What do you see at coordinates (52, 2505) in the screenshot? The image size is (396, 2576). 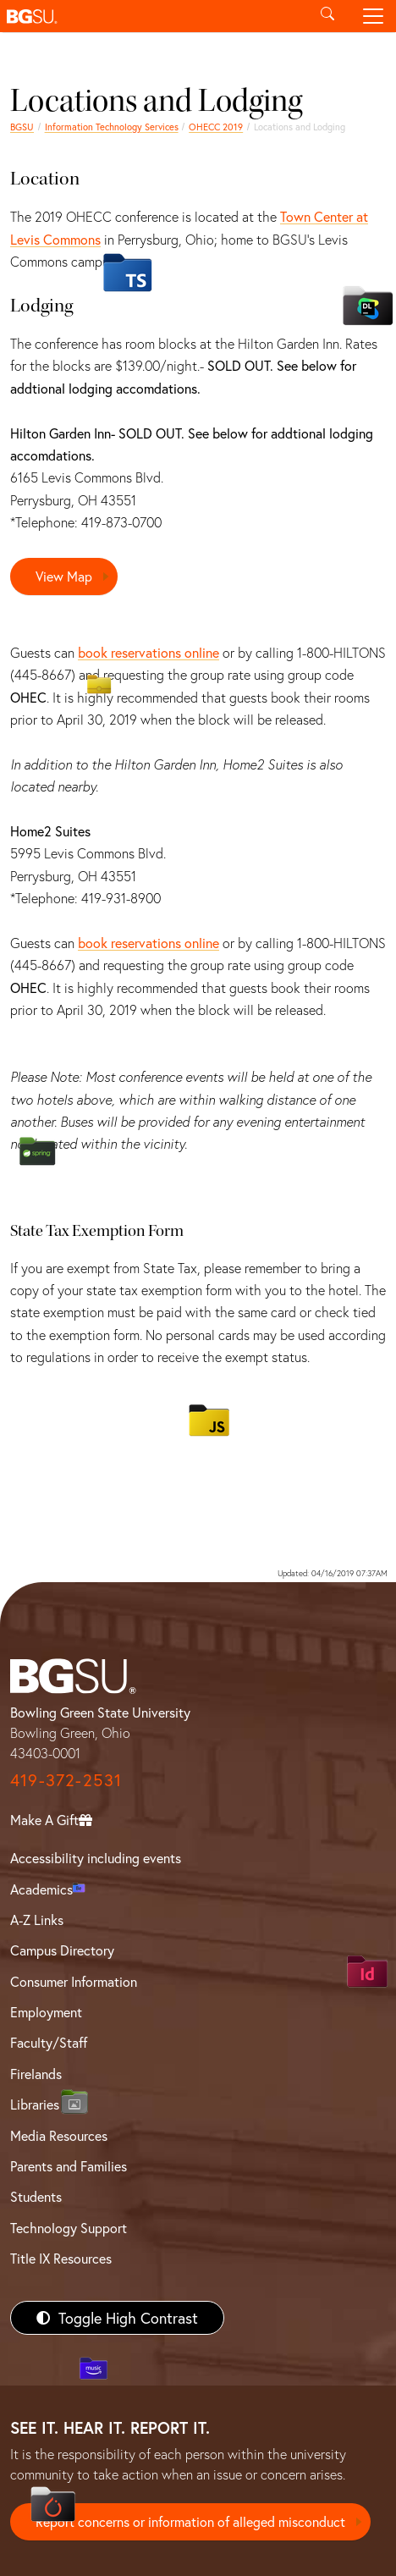 I see `open pytorch project folder` at bounding box center [52, 2505].